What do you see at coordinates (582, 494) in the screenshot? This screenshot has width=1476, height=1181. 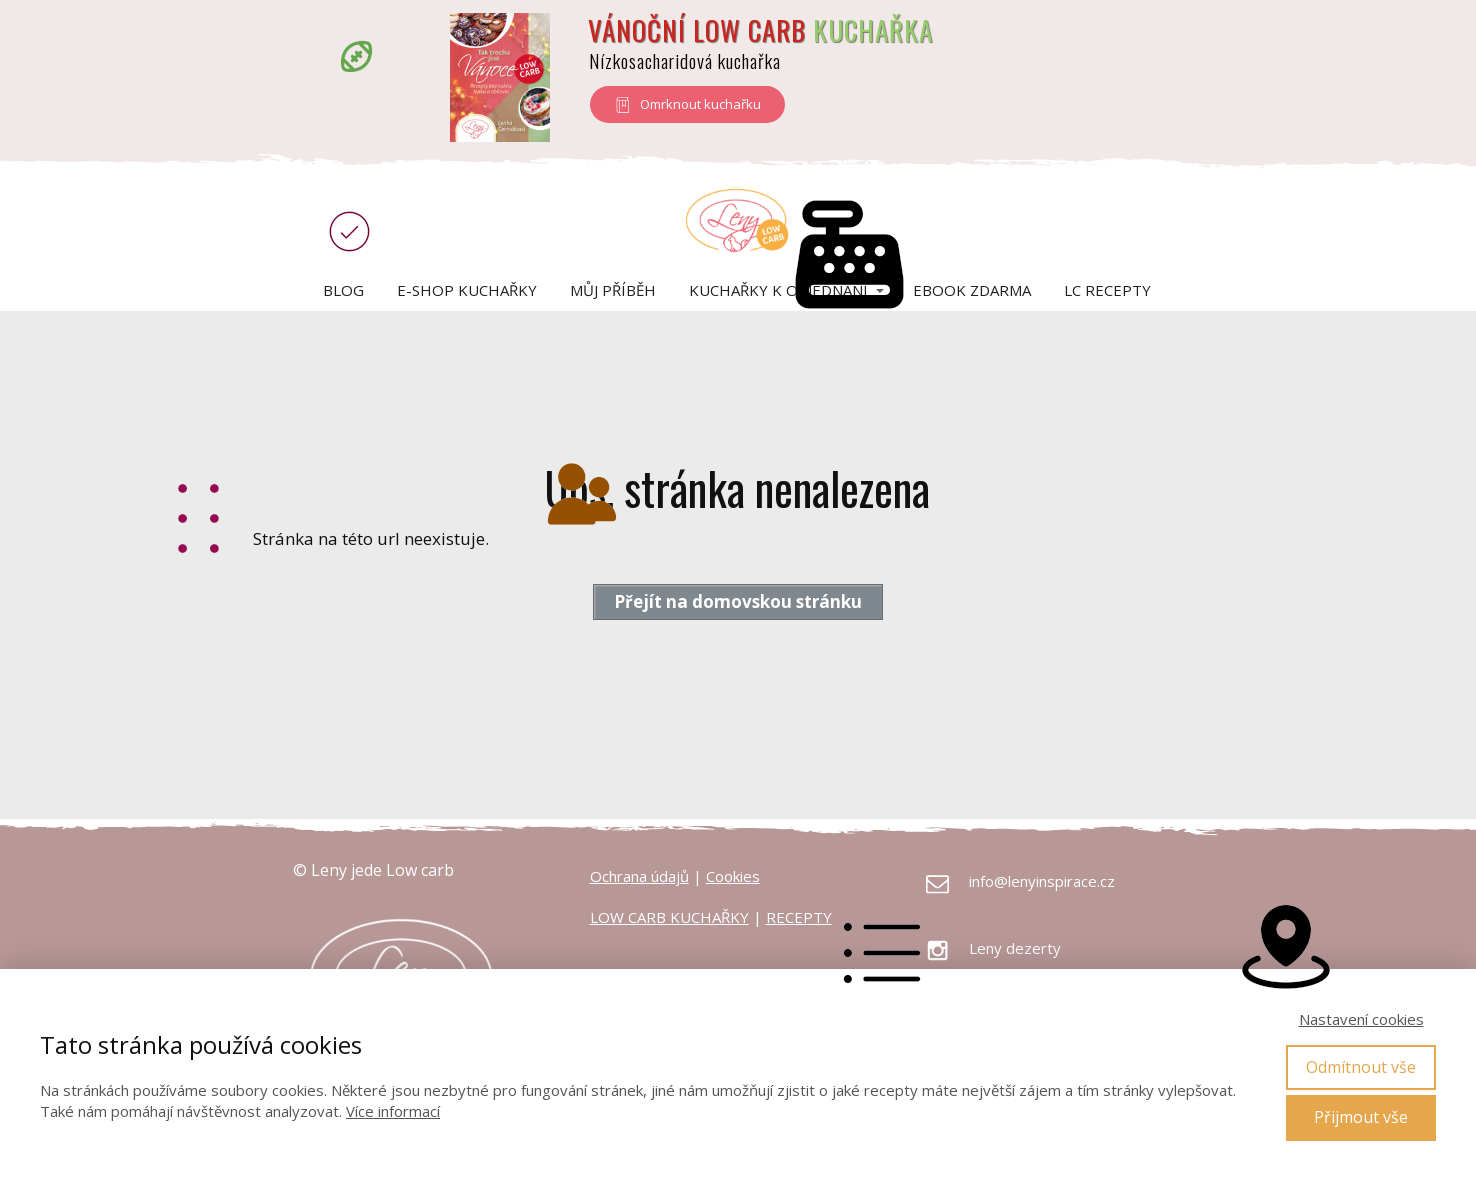 I see `view contacts or friends list` at bounding box center [582, 494].